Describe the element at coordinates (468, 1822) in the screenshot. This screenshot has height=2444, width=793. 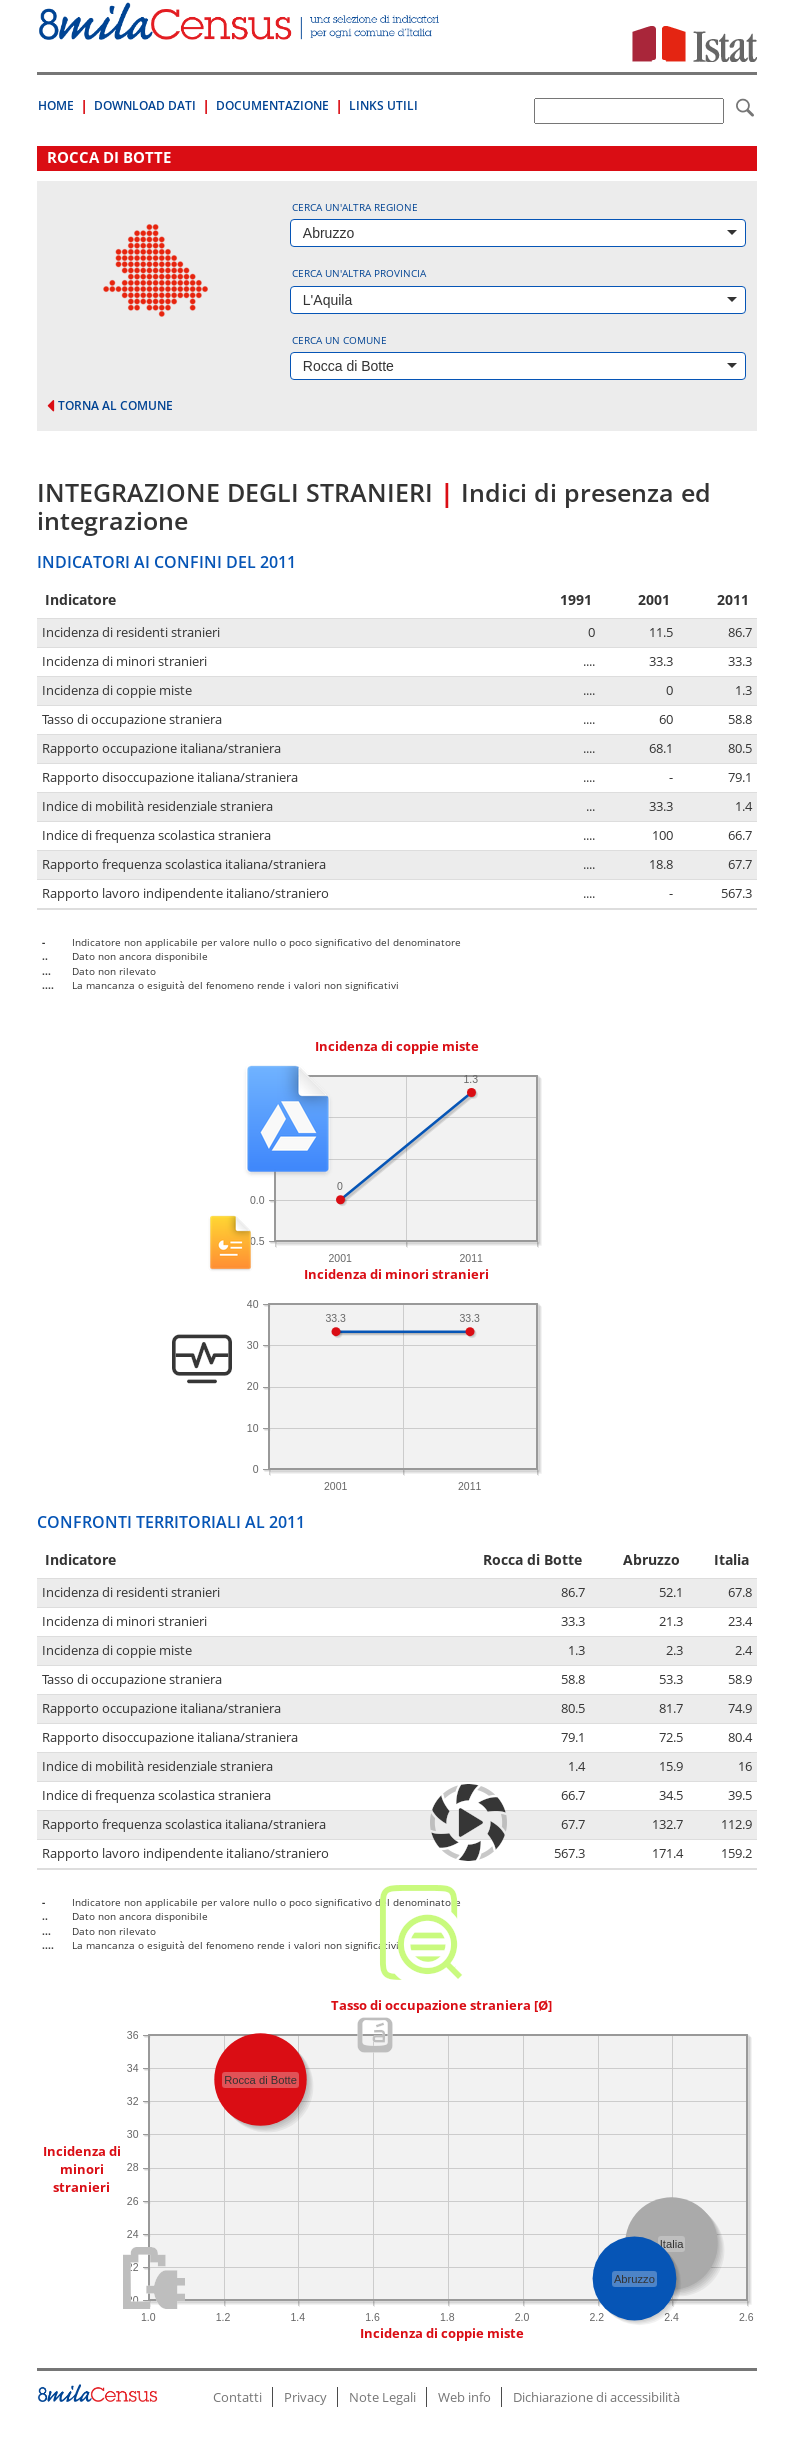
I see `open lollypop music player` at that location.